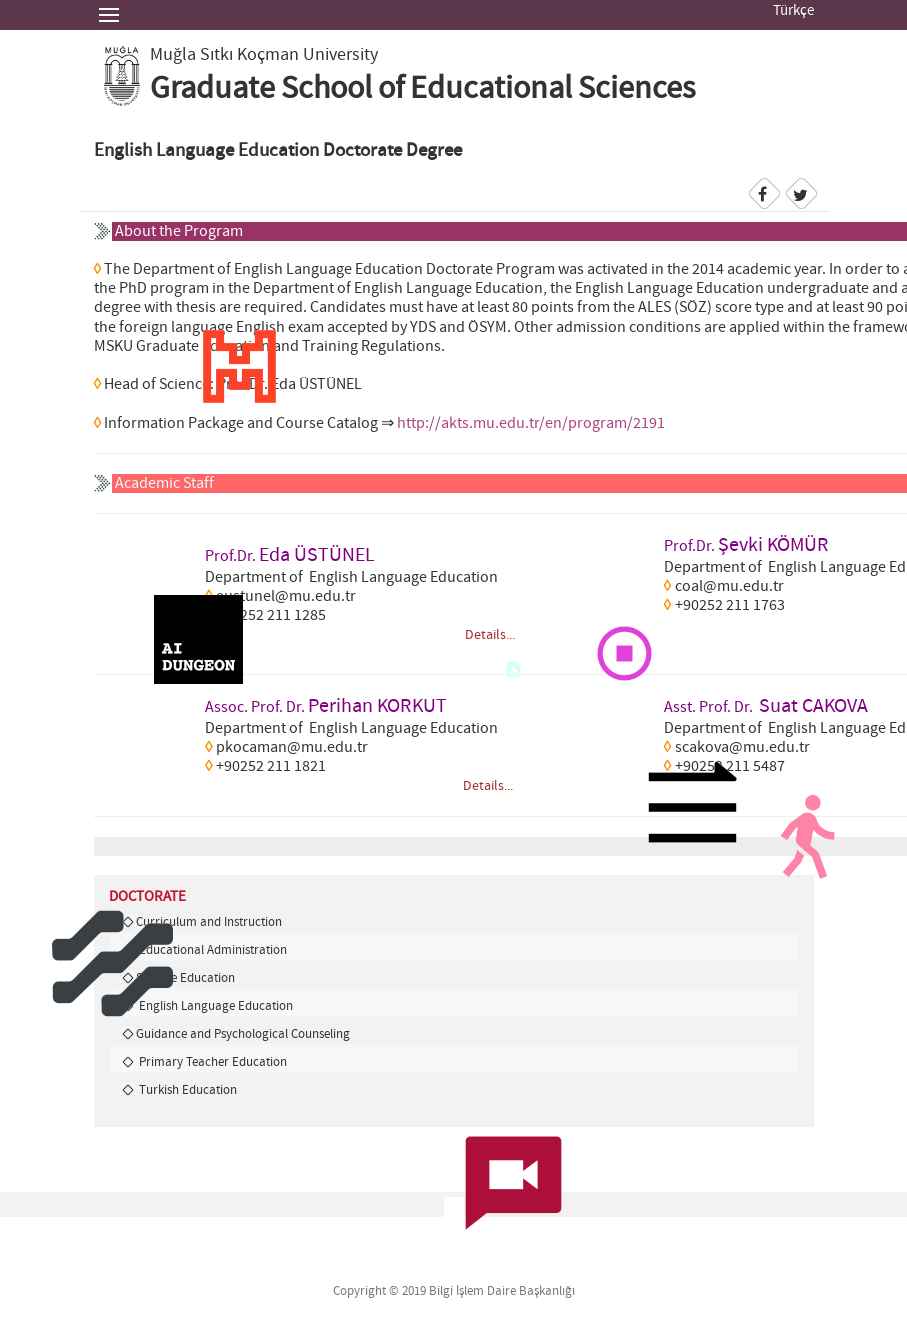  What do you see at coordinates (513, 1179) in the screenshot?
I see `start a video chat` at bounding box center [513, 1179].